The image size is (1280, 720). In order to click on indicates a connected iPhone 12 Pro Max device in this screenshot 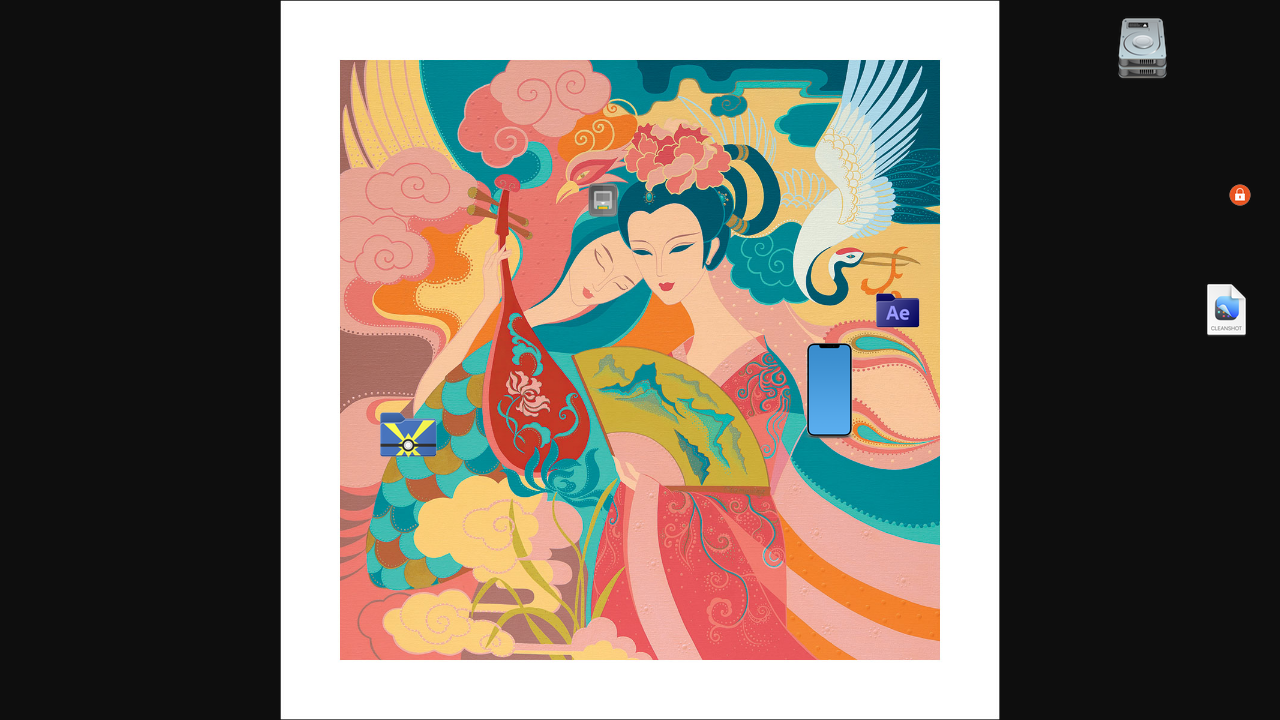, I will do `click(829, 391)`.